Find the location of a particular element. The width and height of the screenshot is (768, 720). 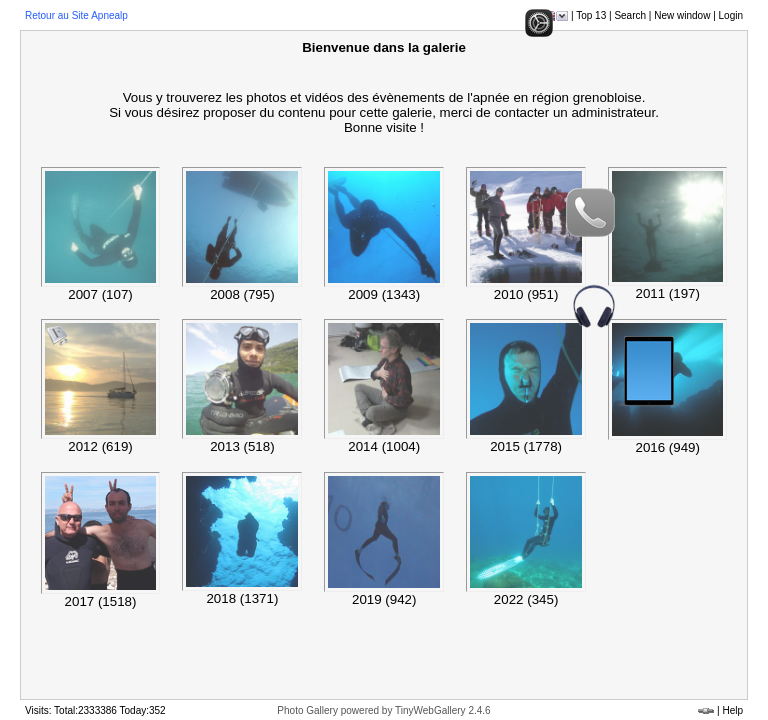

open the phone app to make a call is located at coordinates (590, 212).